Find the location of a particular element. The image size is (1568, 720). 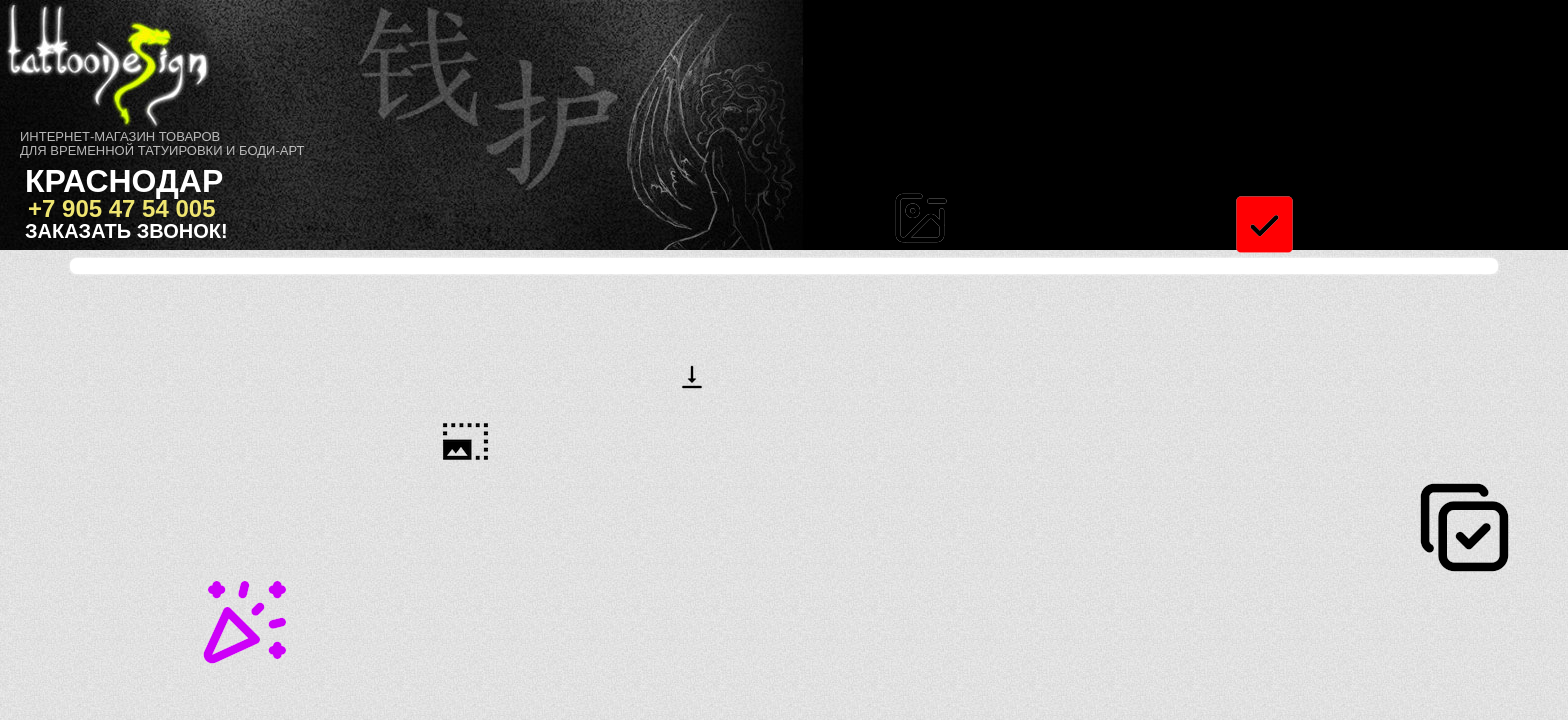

remove an image from the collection is located at coordinates (920, 218).